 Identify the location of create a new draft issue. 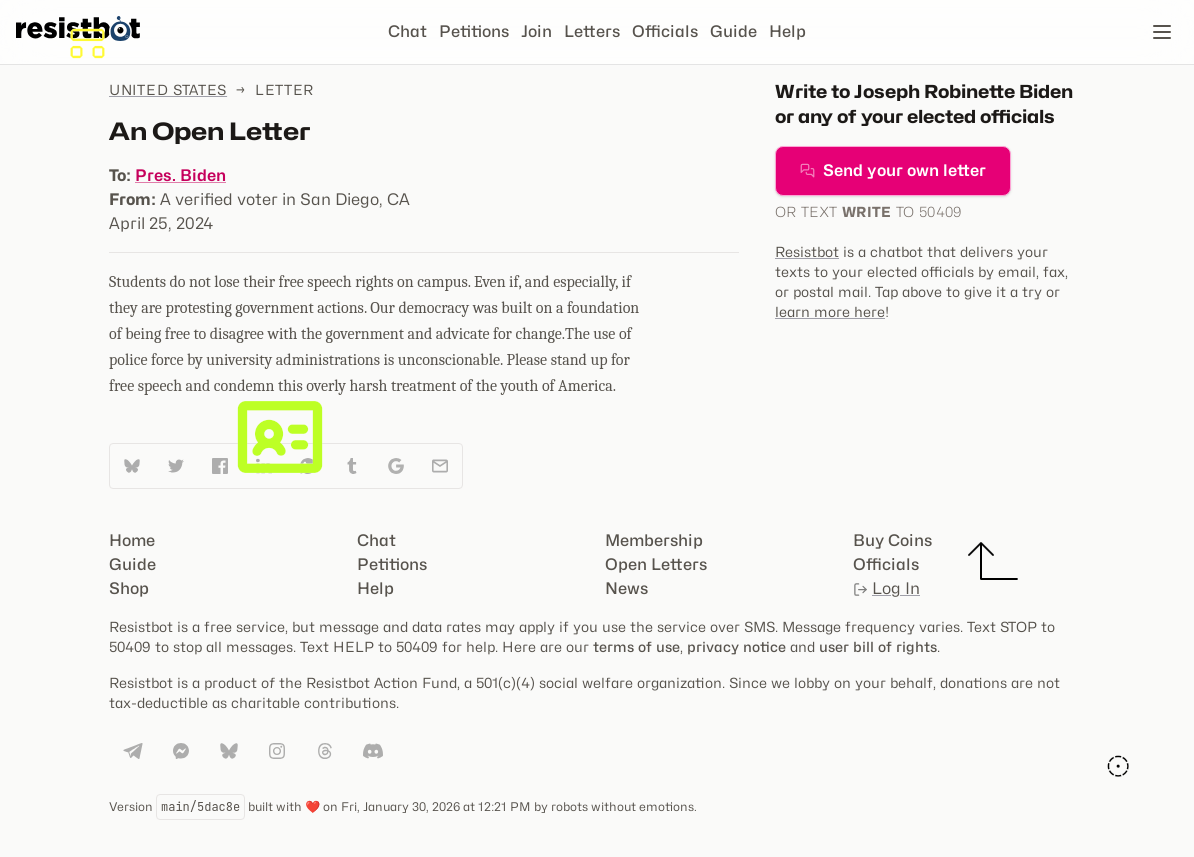
(1119, 767).